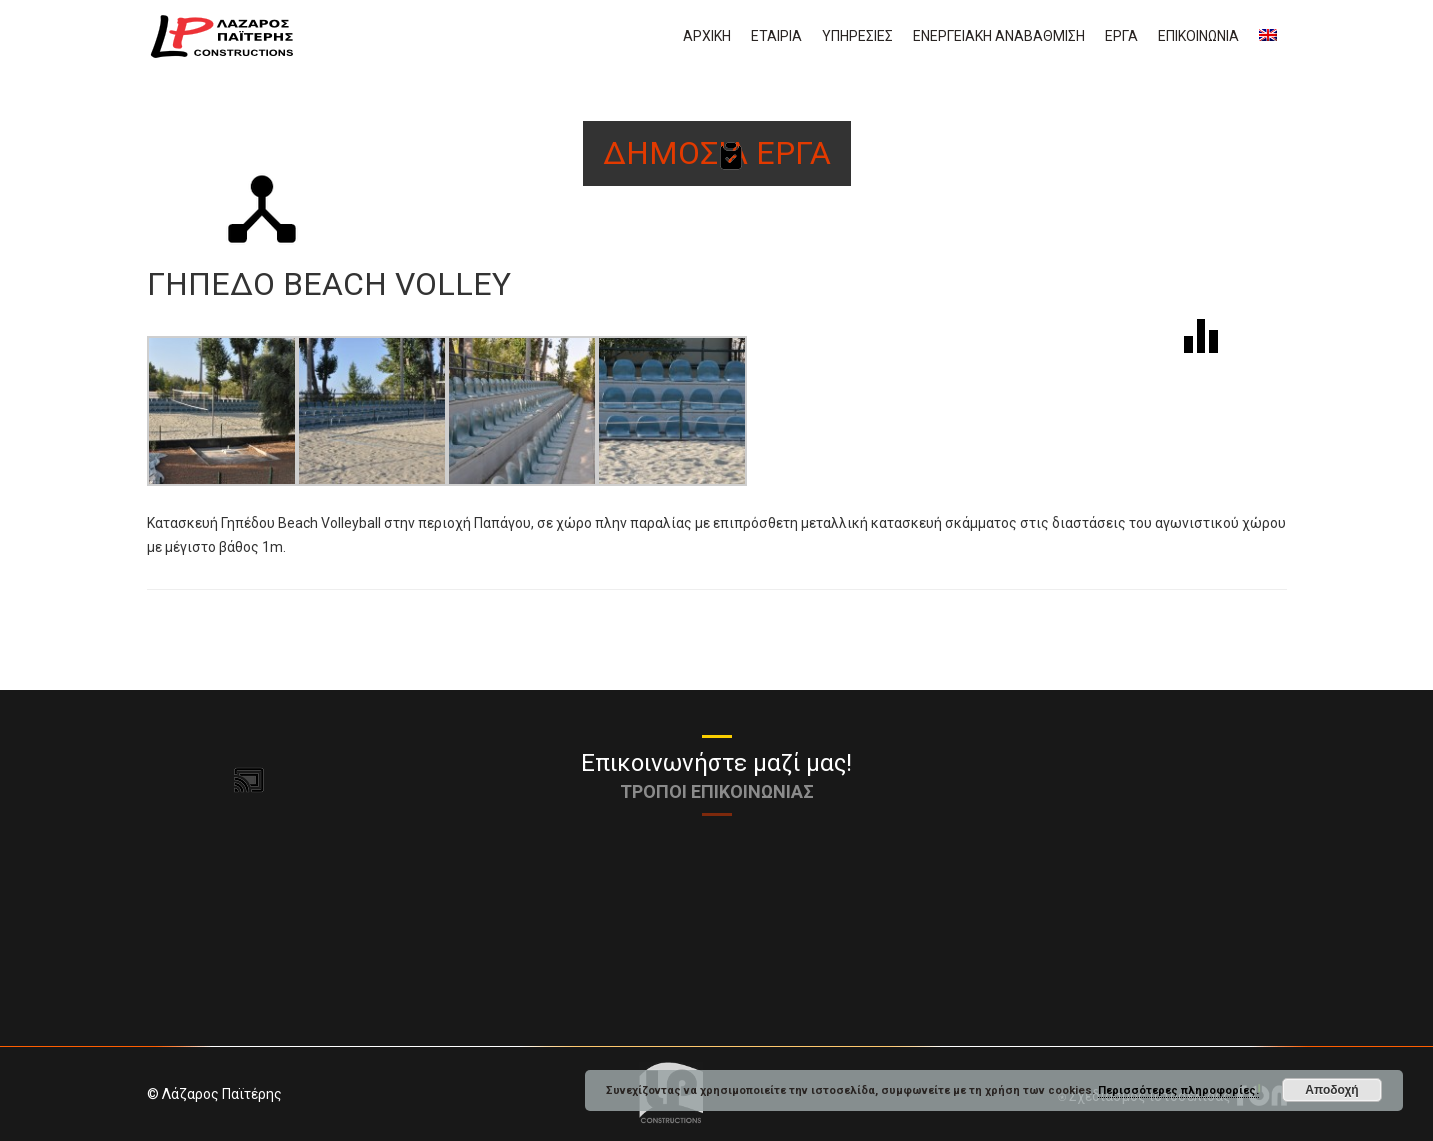 This screenshot has width=1433, height=1141. I want to click on indicates active casting to a connected device, so click(249, 780).